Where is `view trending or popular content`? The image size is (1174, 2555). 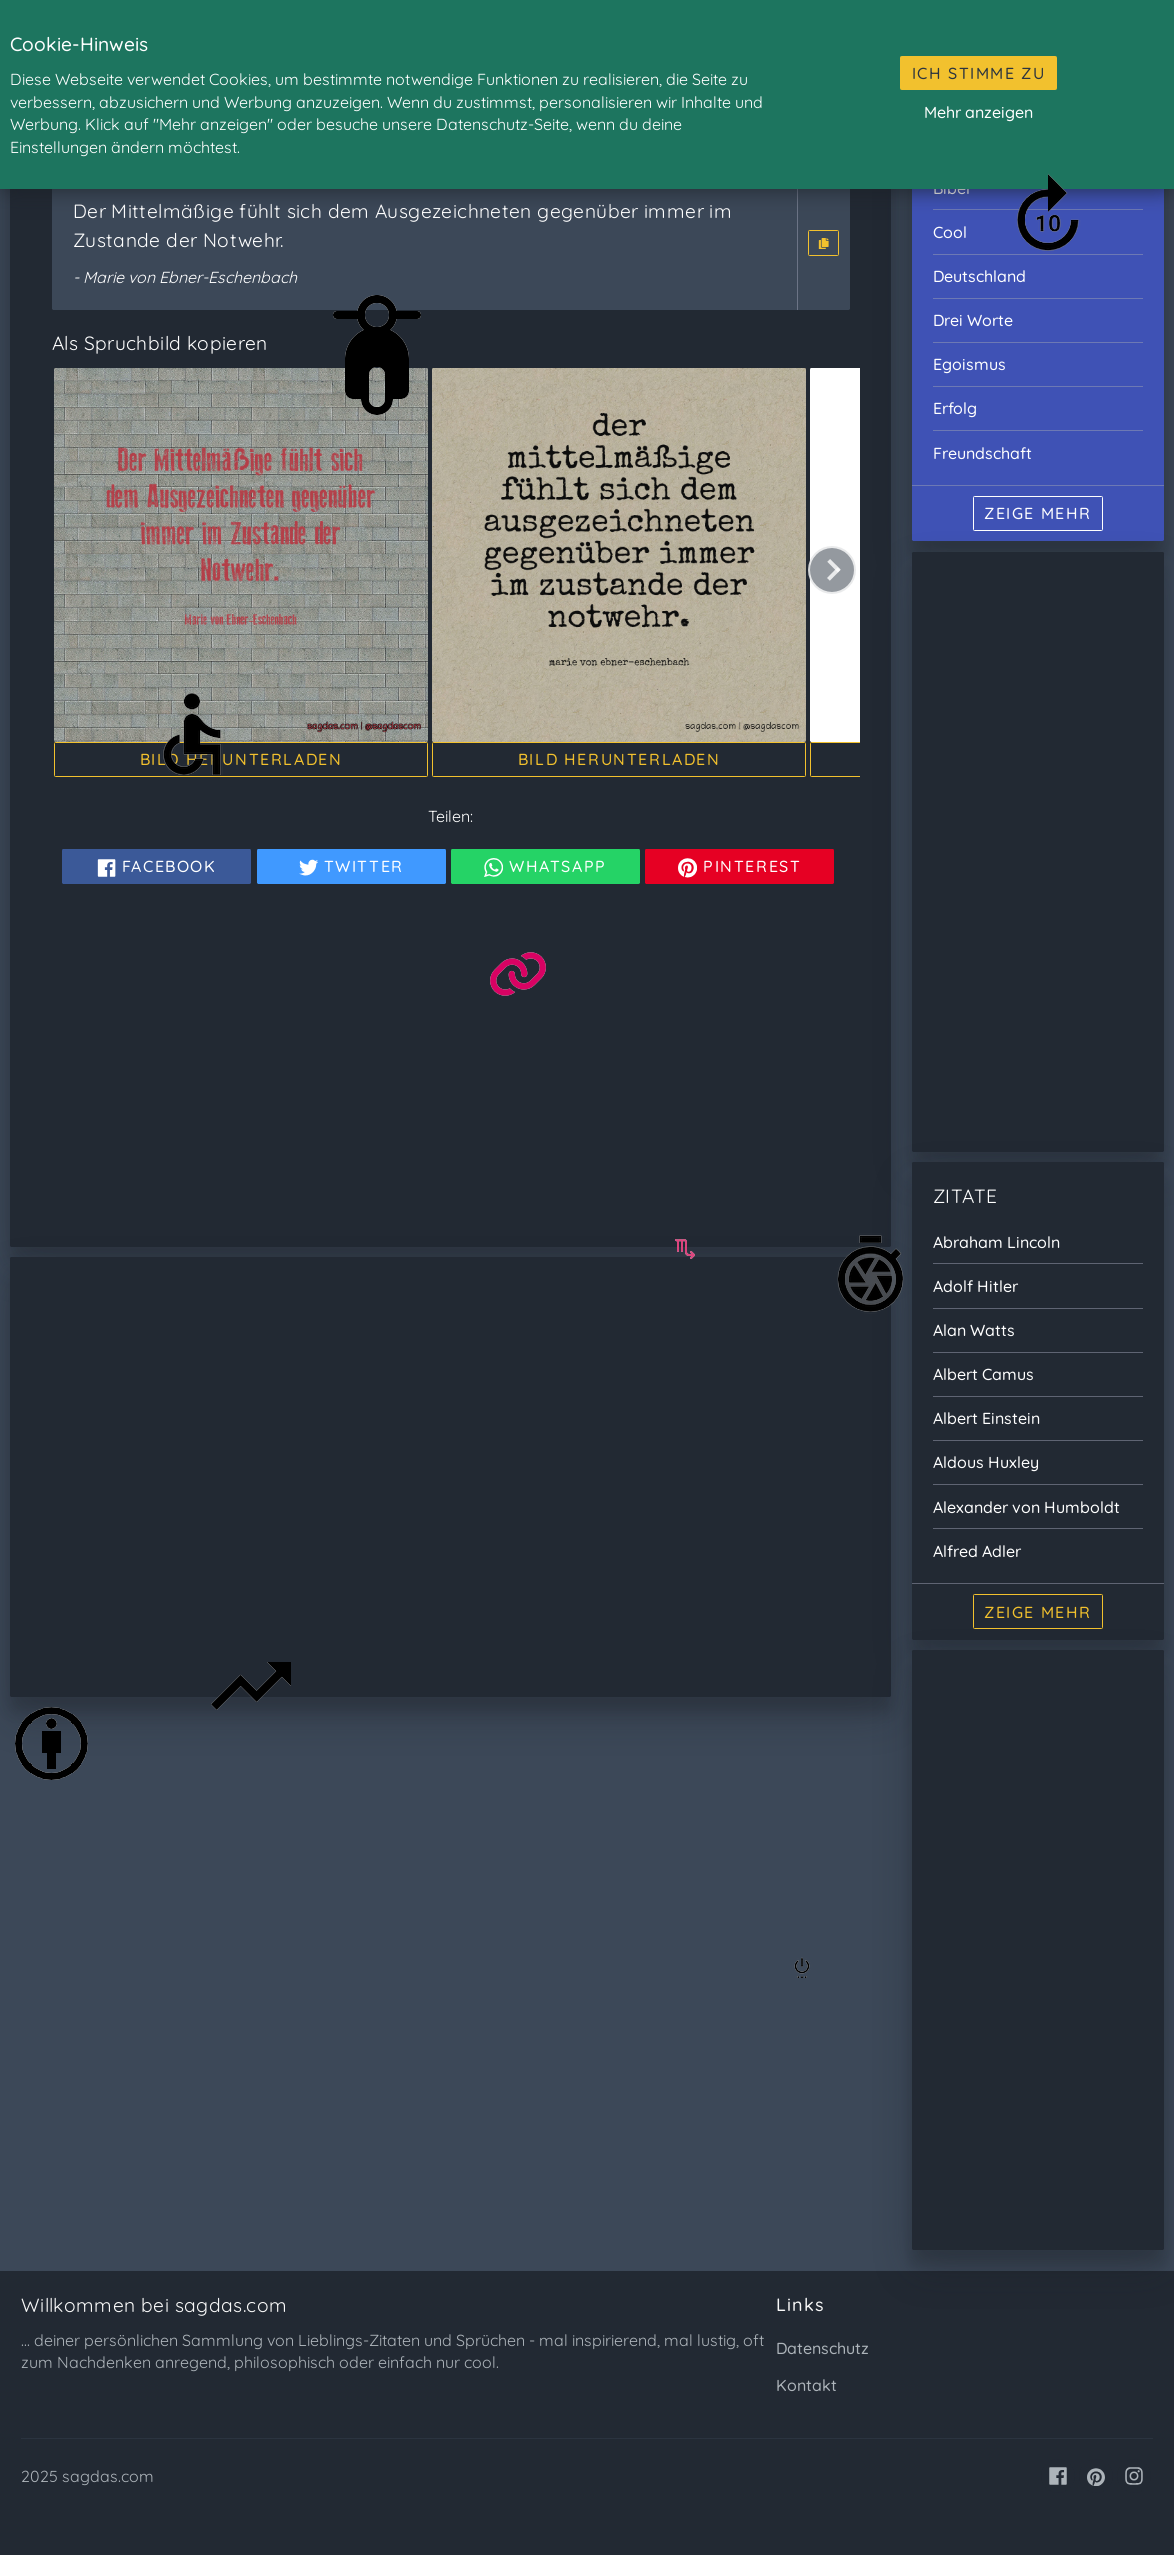
view trending or popular content is located at coordinates (251, 1686).